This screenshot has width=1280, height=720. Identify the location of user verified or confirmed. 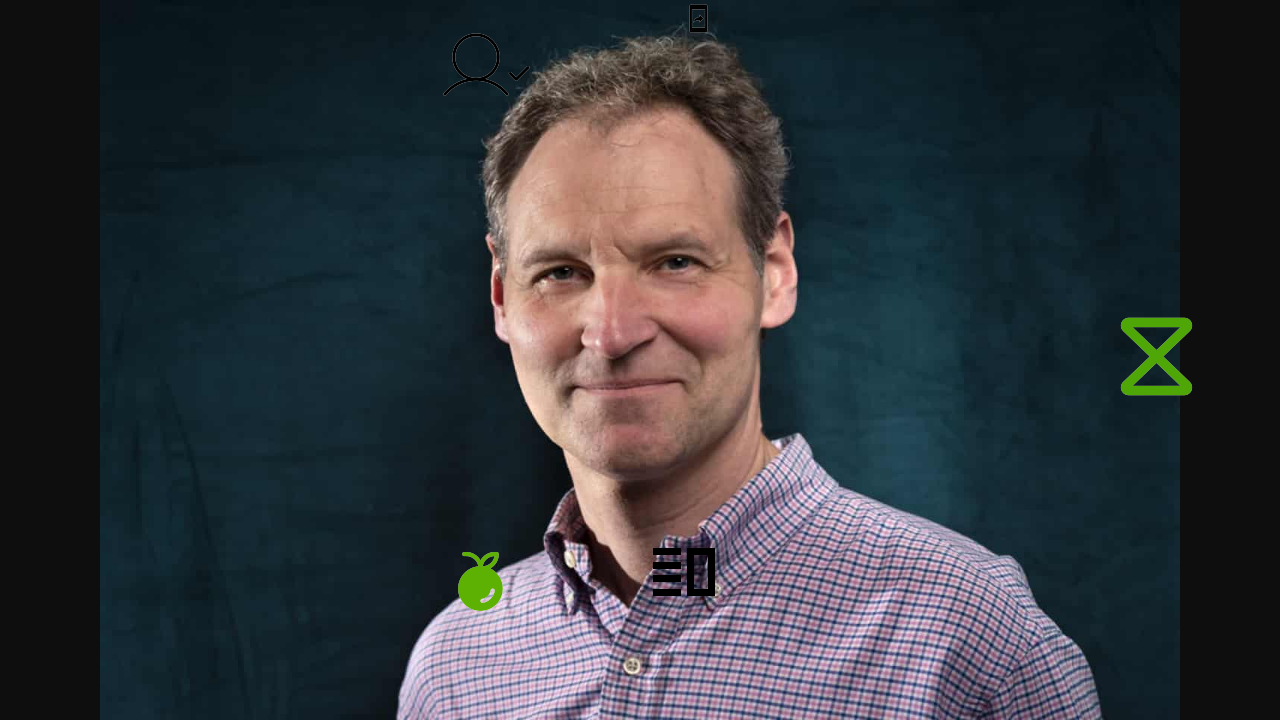
(483, 67).